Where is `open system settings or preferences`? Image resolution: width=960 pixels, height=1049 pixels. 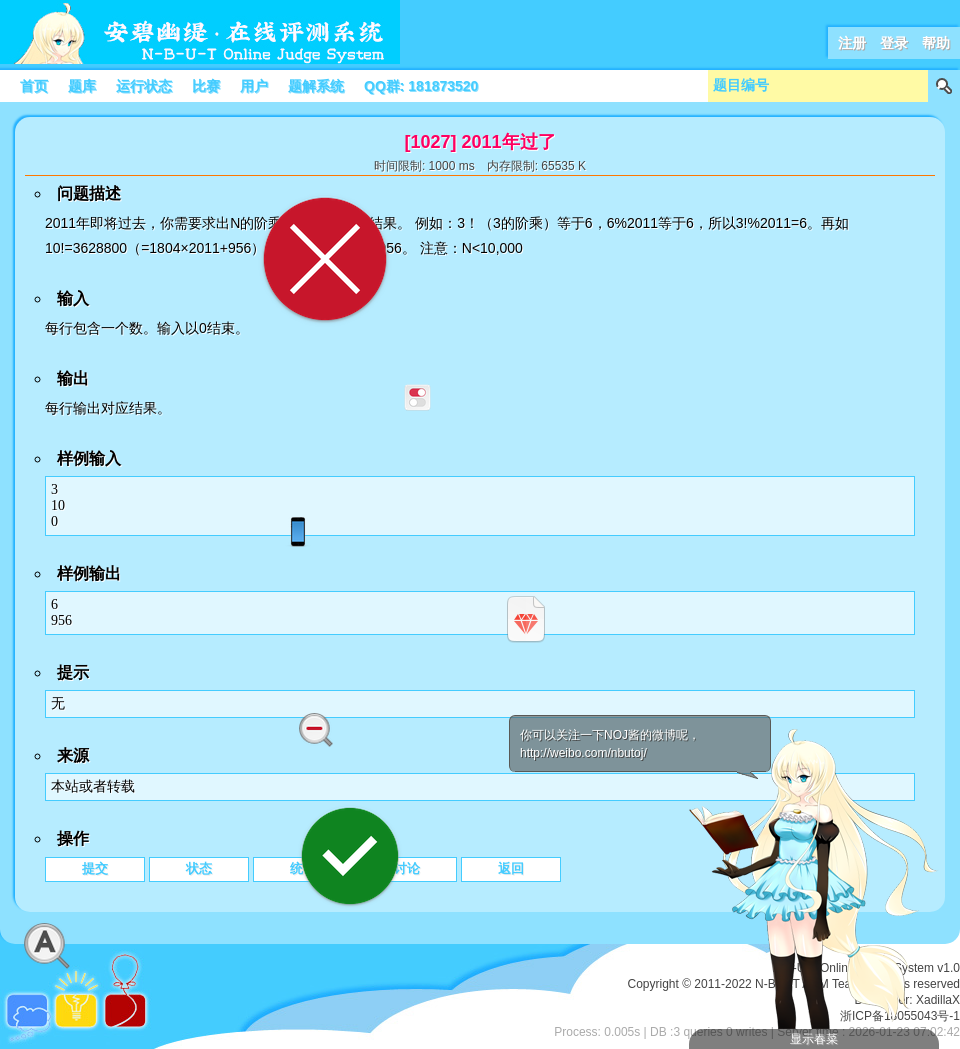 open system settings or preferences is located at coordinates (417, 397).